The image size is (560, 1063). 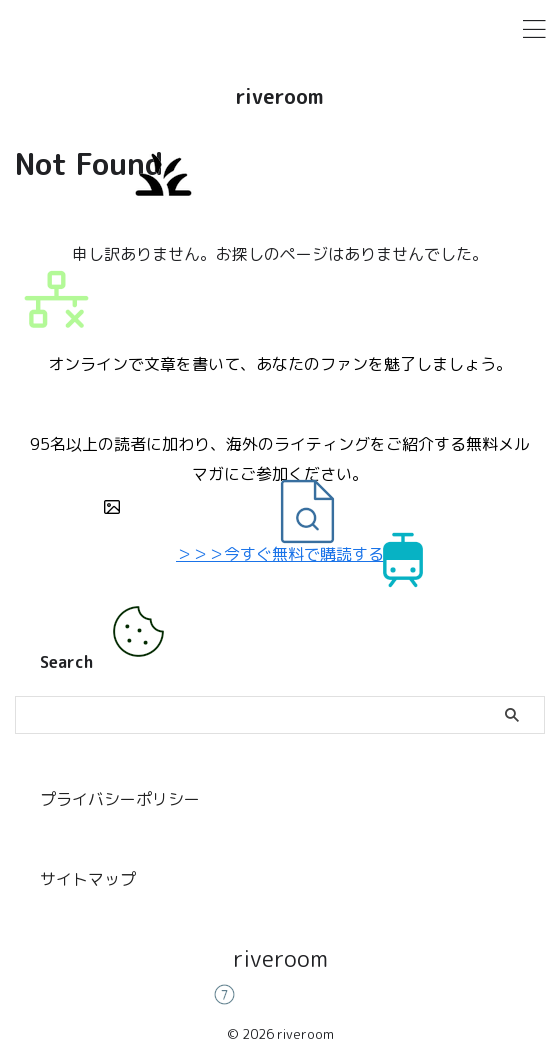 I want to click on access tram or streetcar transit options, so click(x=403, y=560).